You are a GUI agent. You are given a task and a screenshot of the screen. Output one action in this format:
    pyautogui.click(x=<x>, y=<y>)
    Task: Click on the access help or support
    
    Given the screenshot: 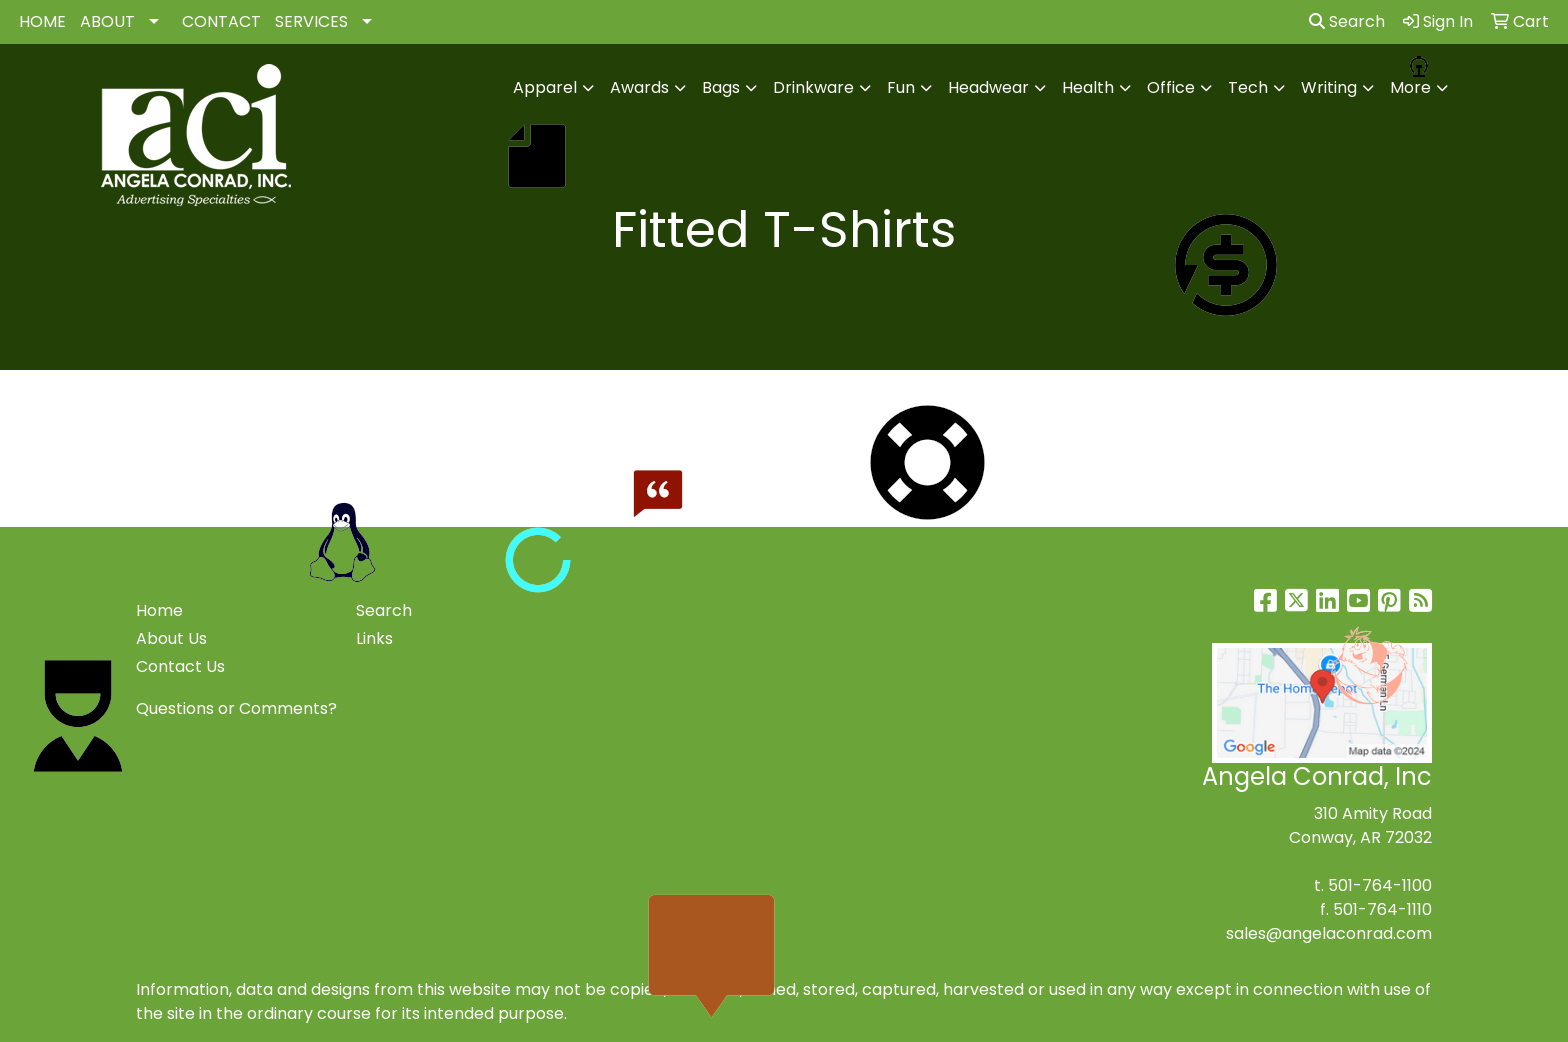 What is the action you would take?
    pyautogui.click(x=927, y=462)
    